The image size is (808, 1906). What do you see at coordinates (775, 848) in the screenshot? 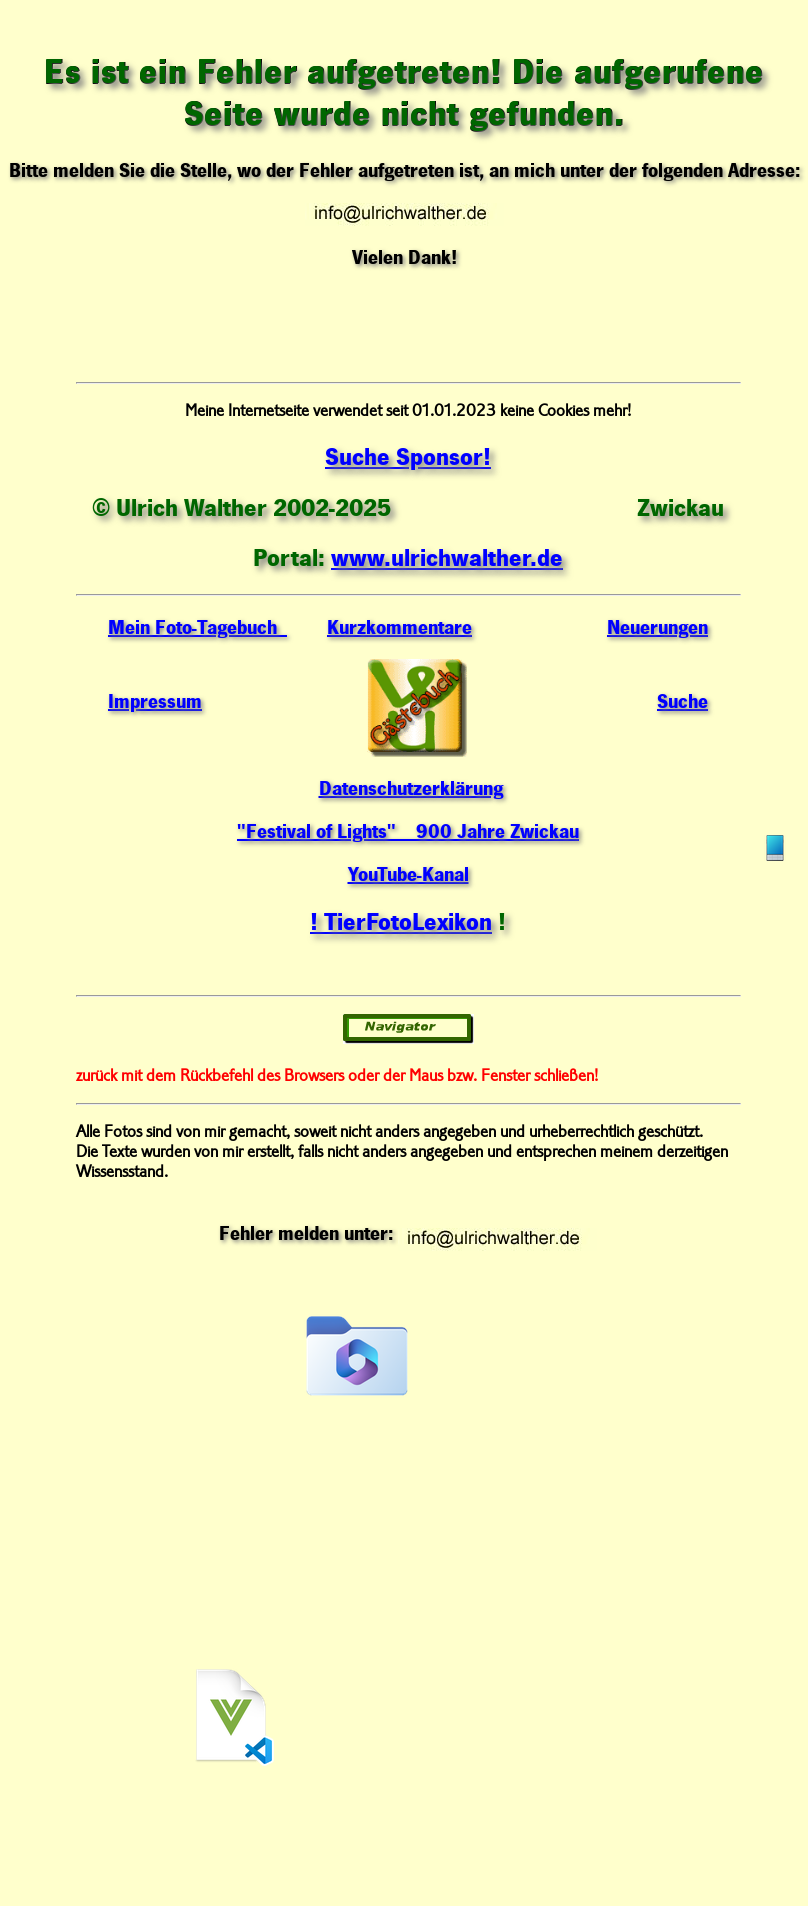
I see `access mobile device settings` at bounding box center [775, 848].